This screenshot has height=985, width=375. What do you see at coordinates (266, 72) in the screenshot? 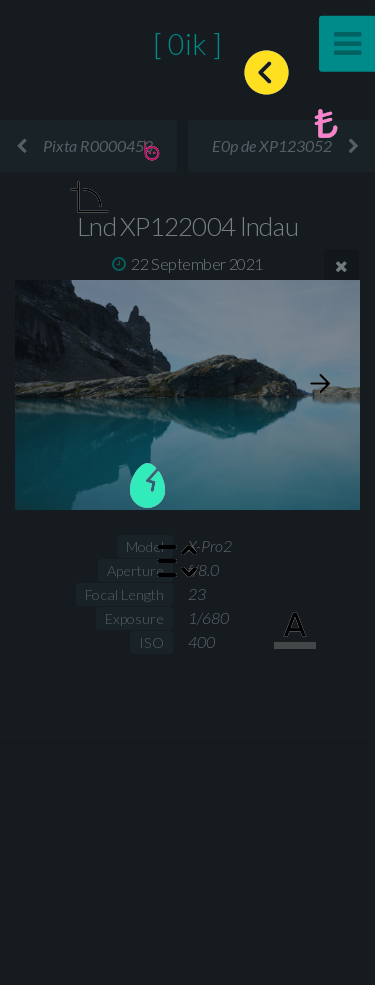
I see `go back to the previous screen` at bounding box center [266, 72].